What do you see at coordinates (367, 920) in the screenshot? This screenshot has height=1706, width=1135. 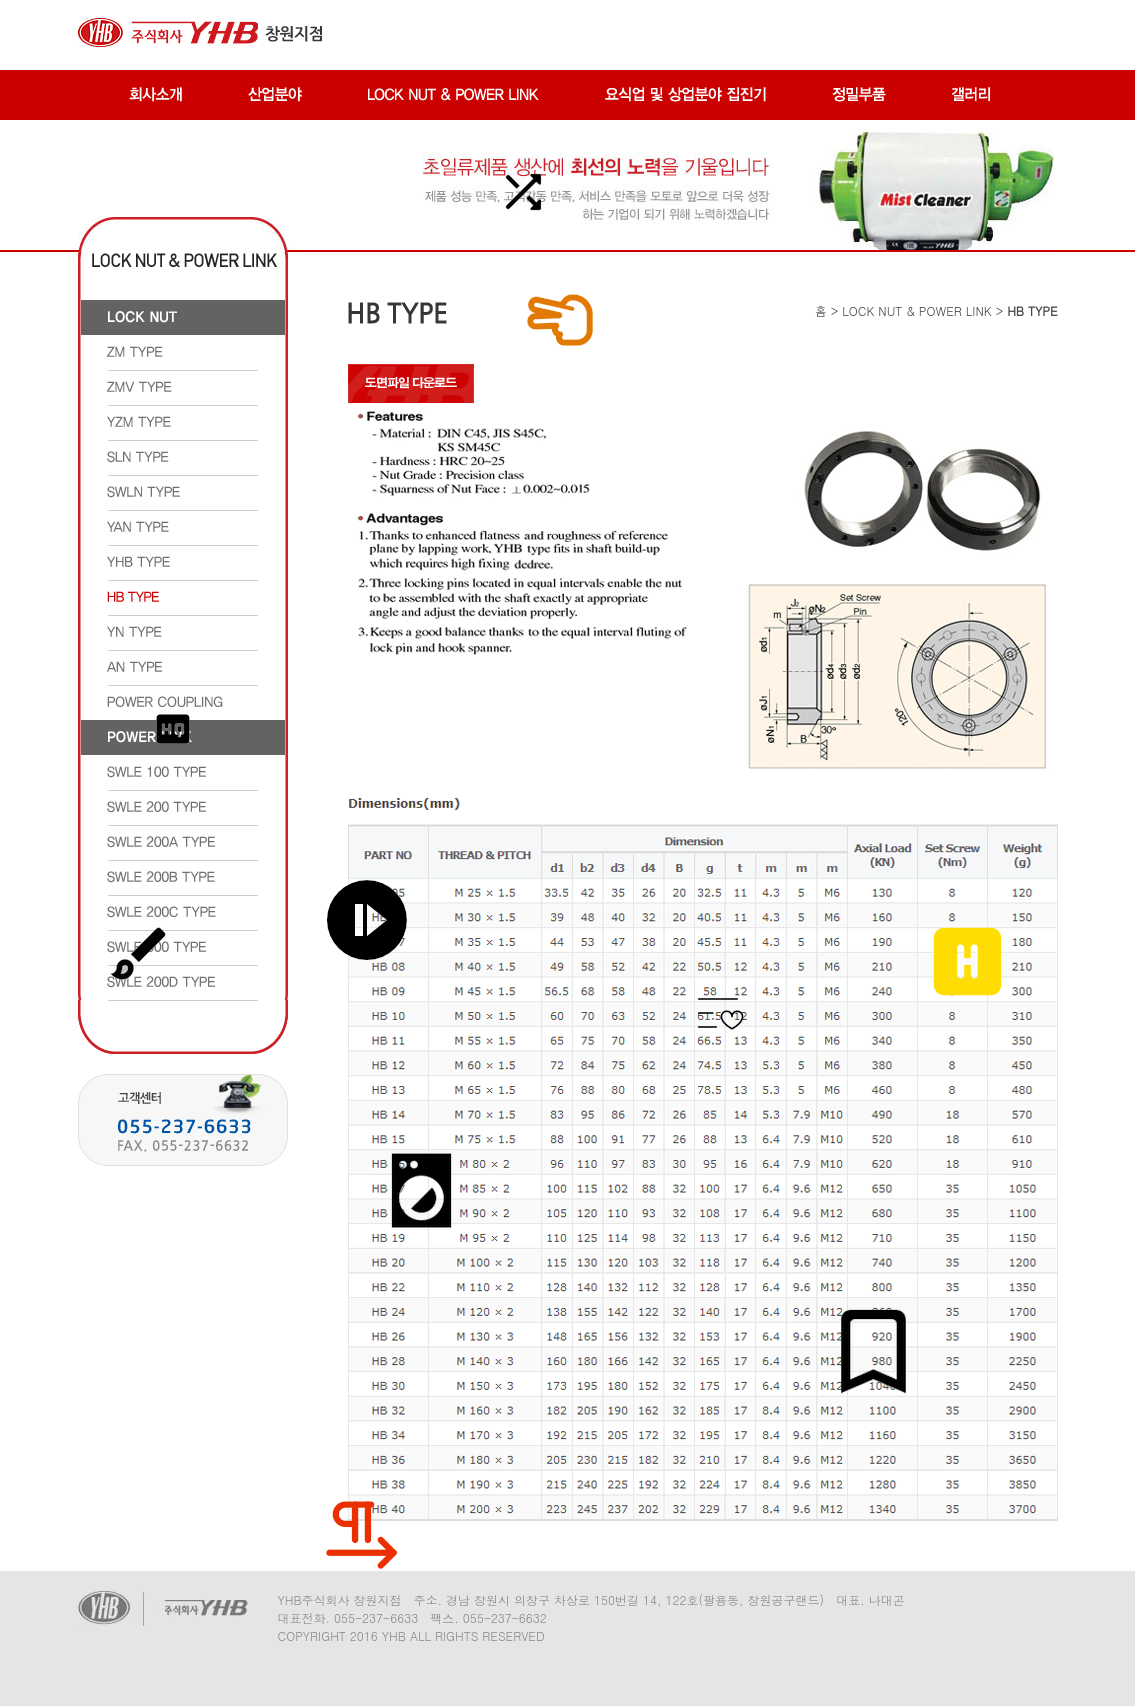 I see `skip to next track or media item` at bounding box center [367, 920].